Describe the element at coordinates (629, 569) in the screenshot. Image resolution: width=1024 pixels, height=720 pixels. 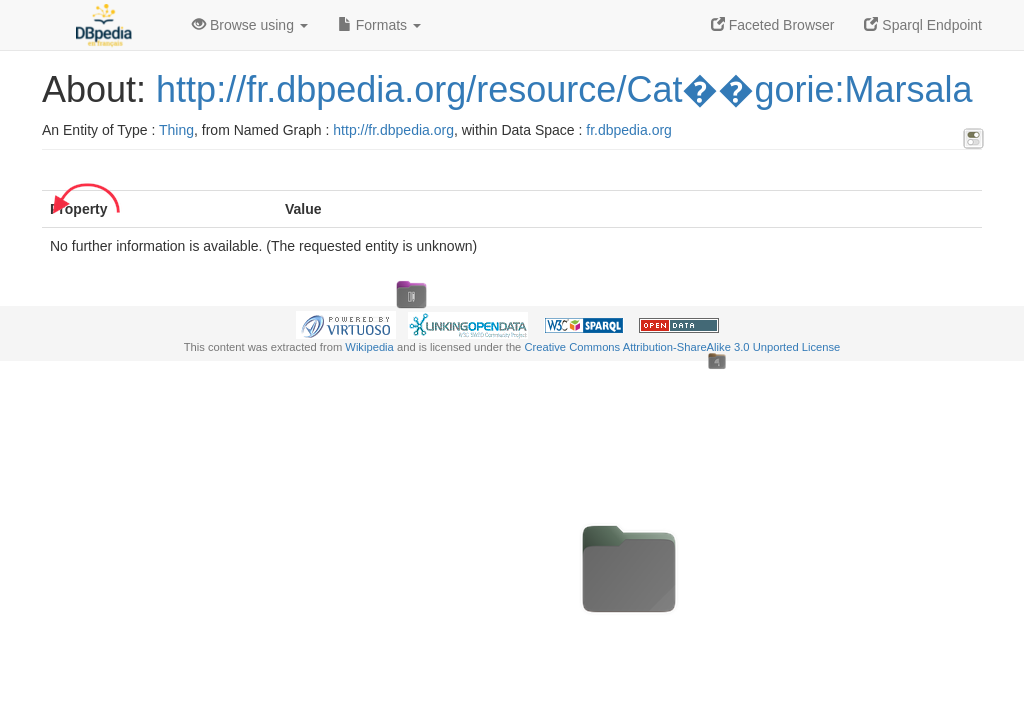
I see `open a folder to view its contents` at that location.